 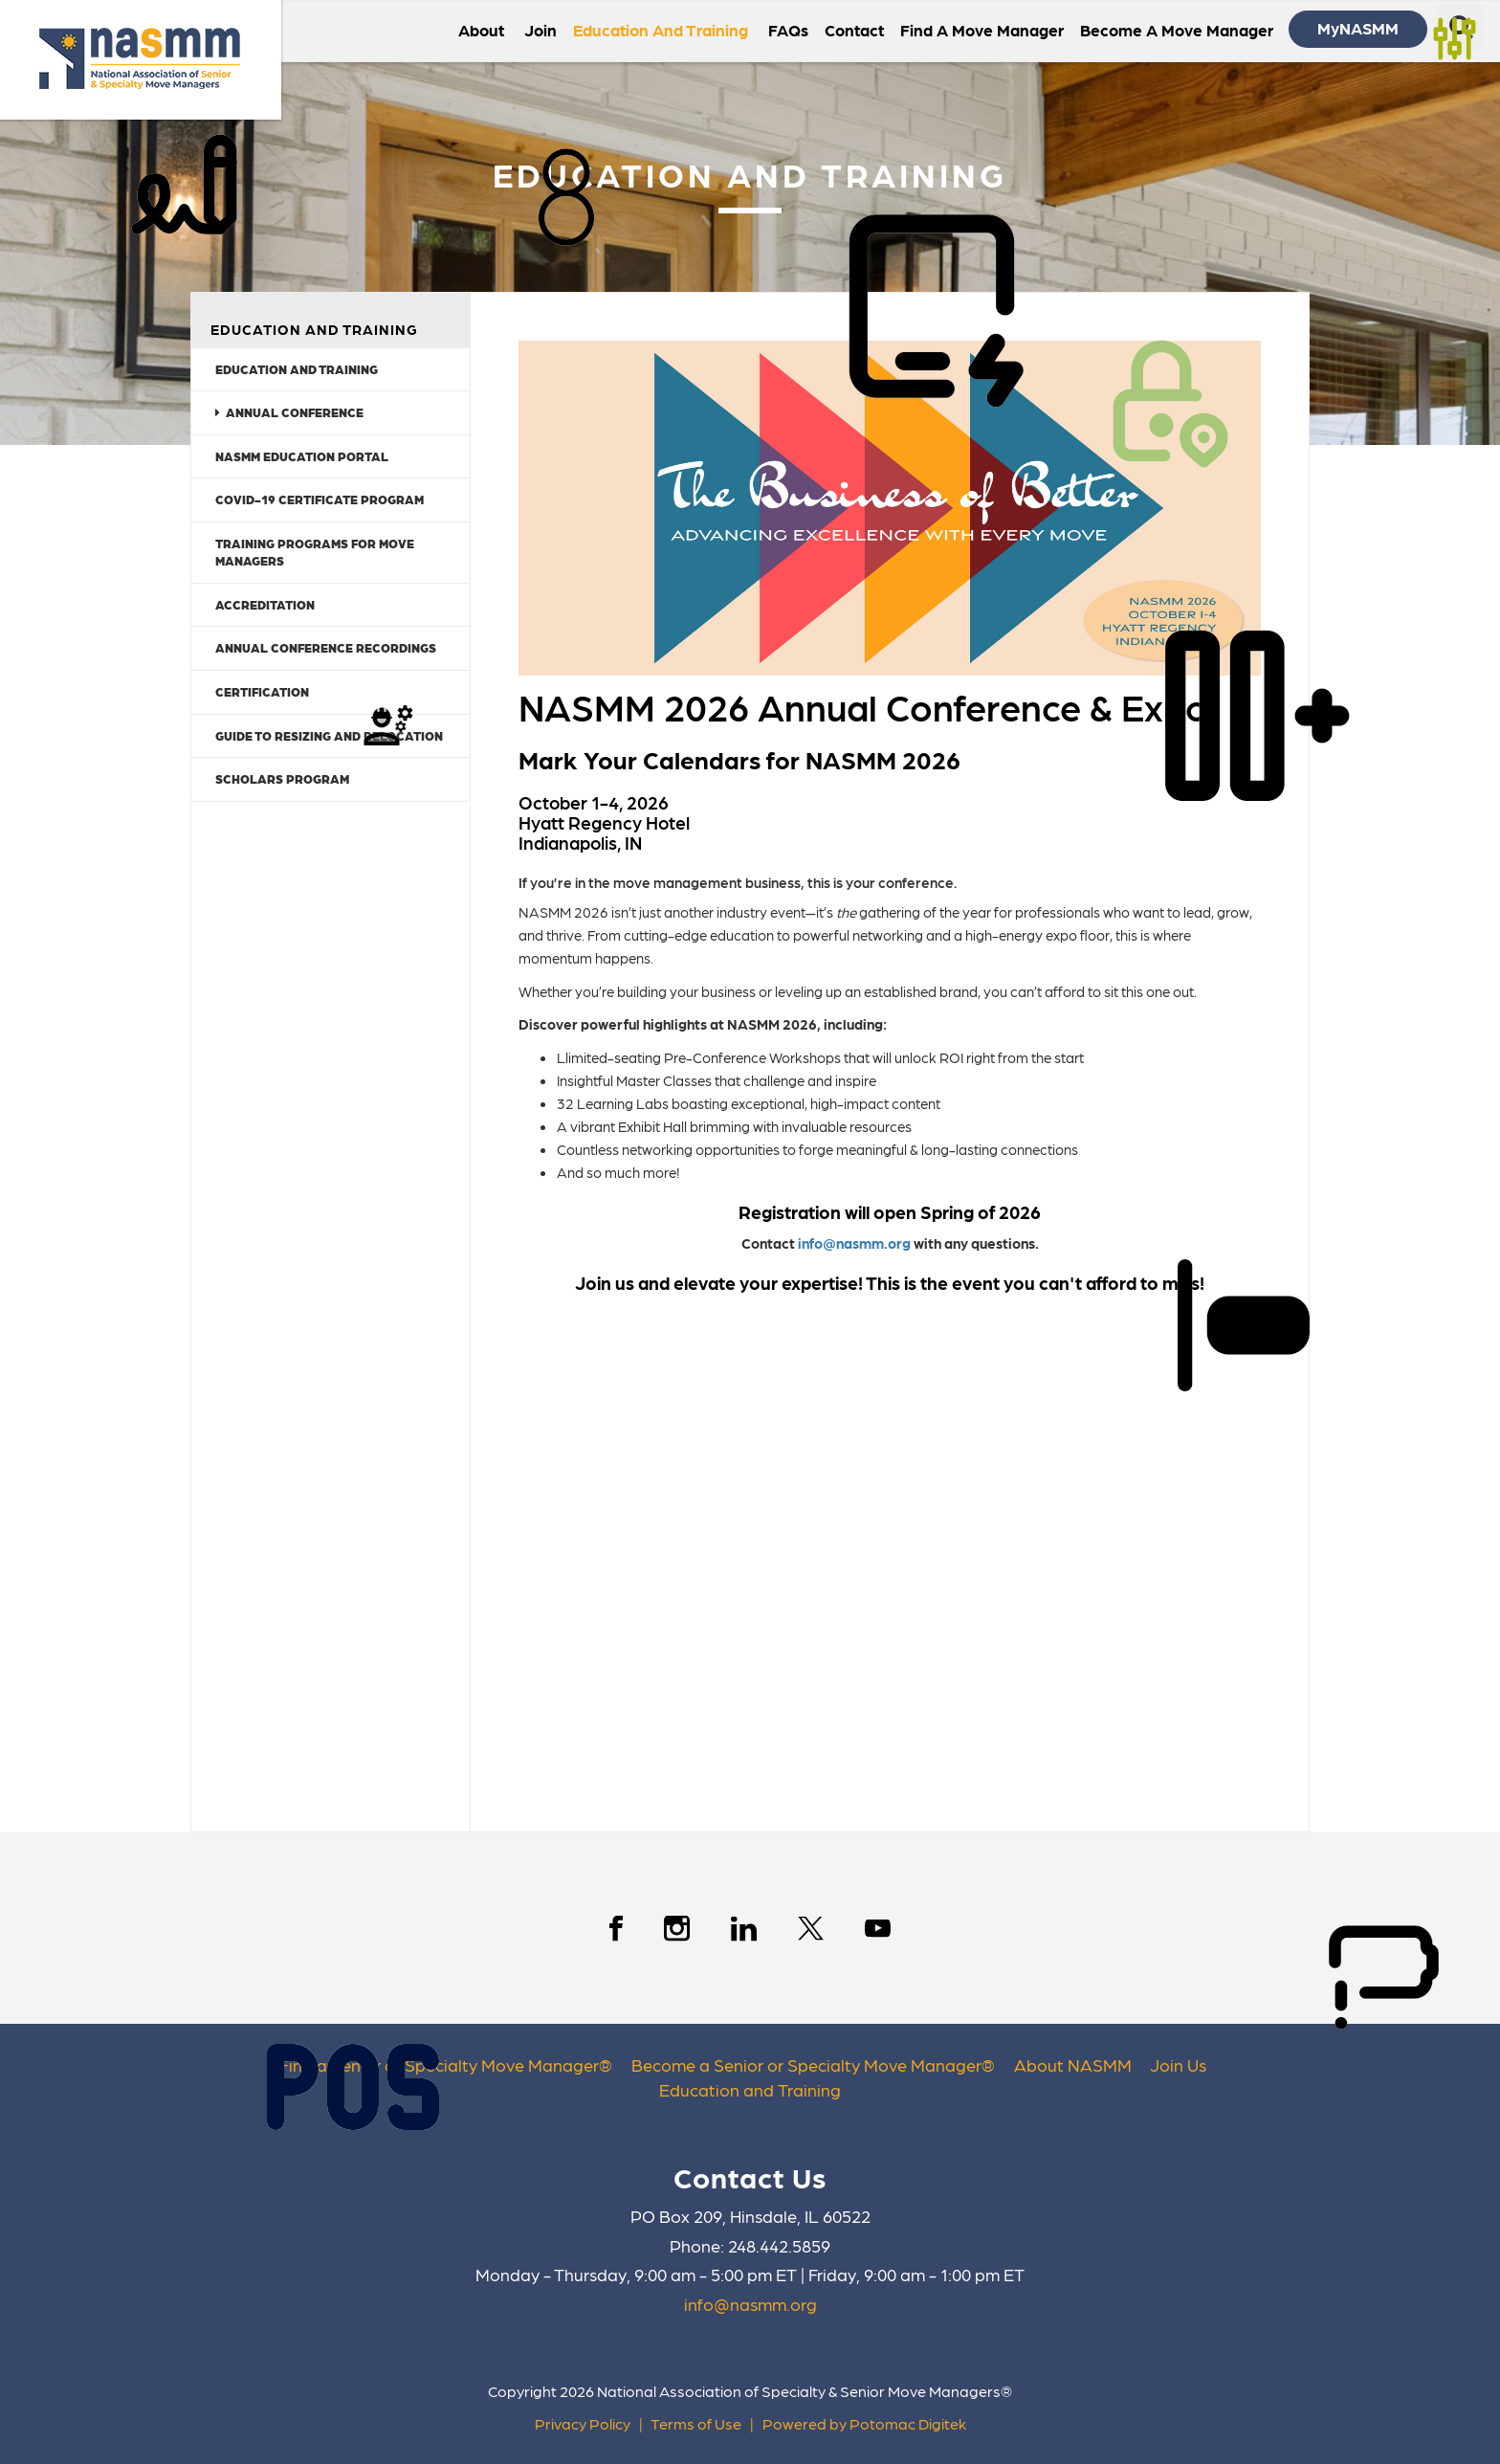 What do you see at coordinates (932, 306) in the screenshot?
I see `iPad charging status` at bounding box center [932, 306].